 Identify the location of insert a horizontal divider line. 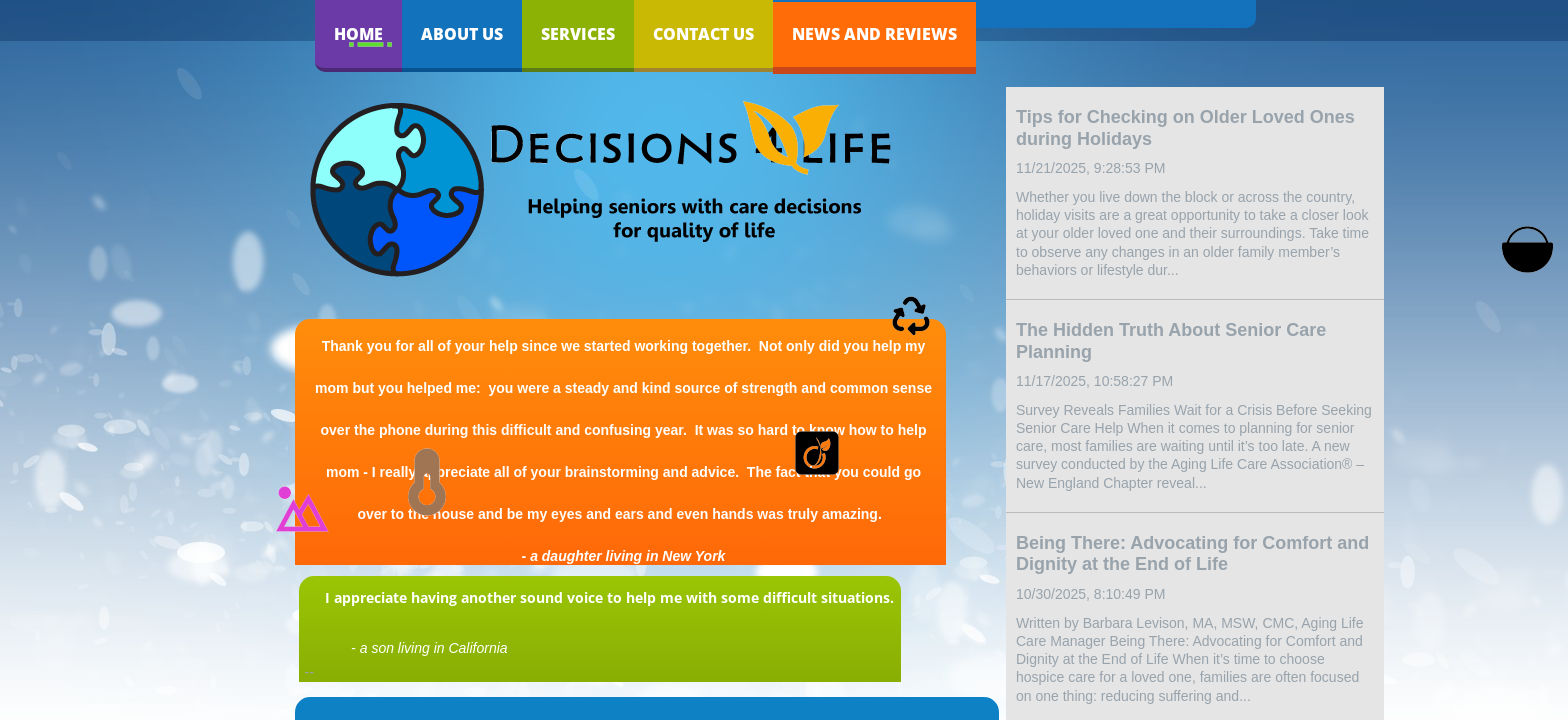
(370, 44).